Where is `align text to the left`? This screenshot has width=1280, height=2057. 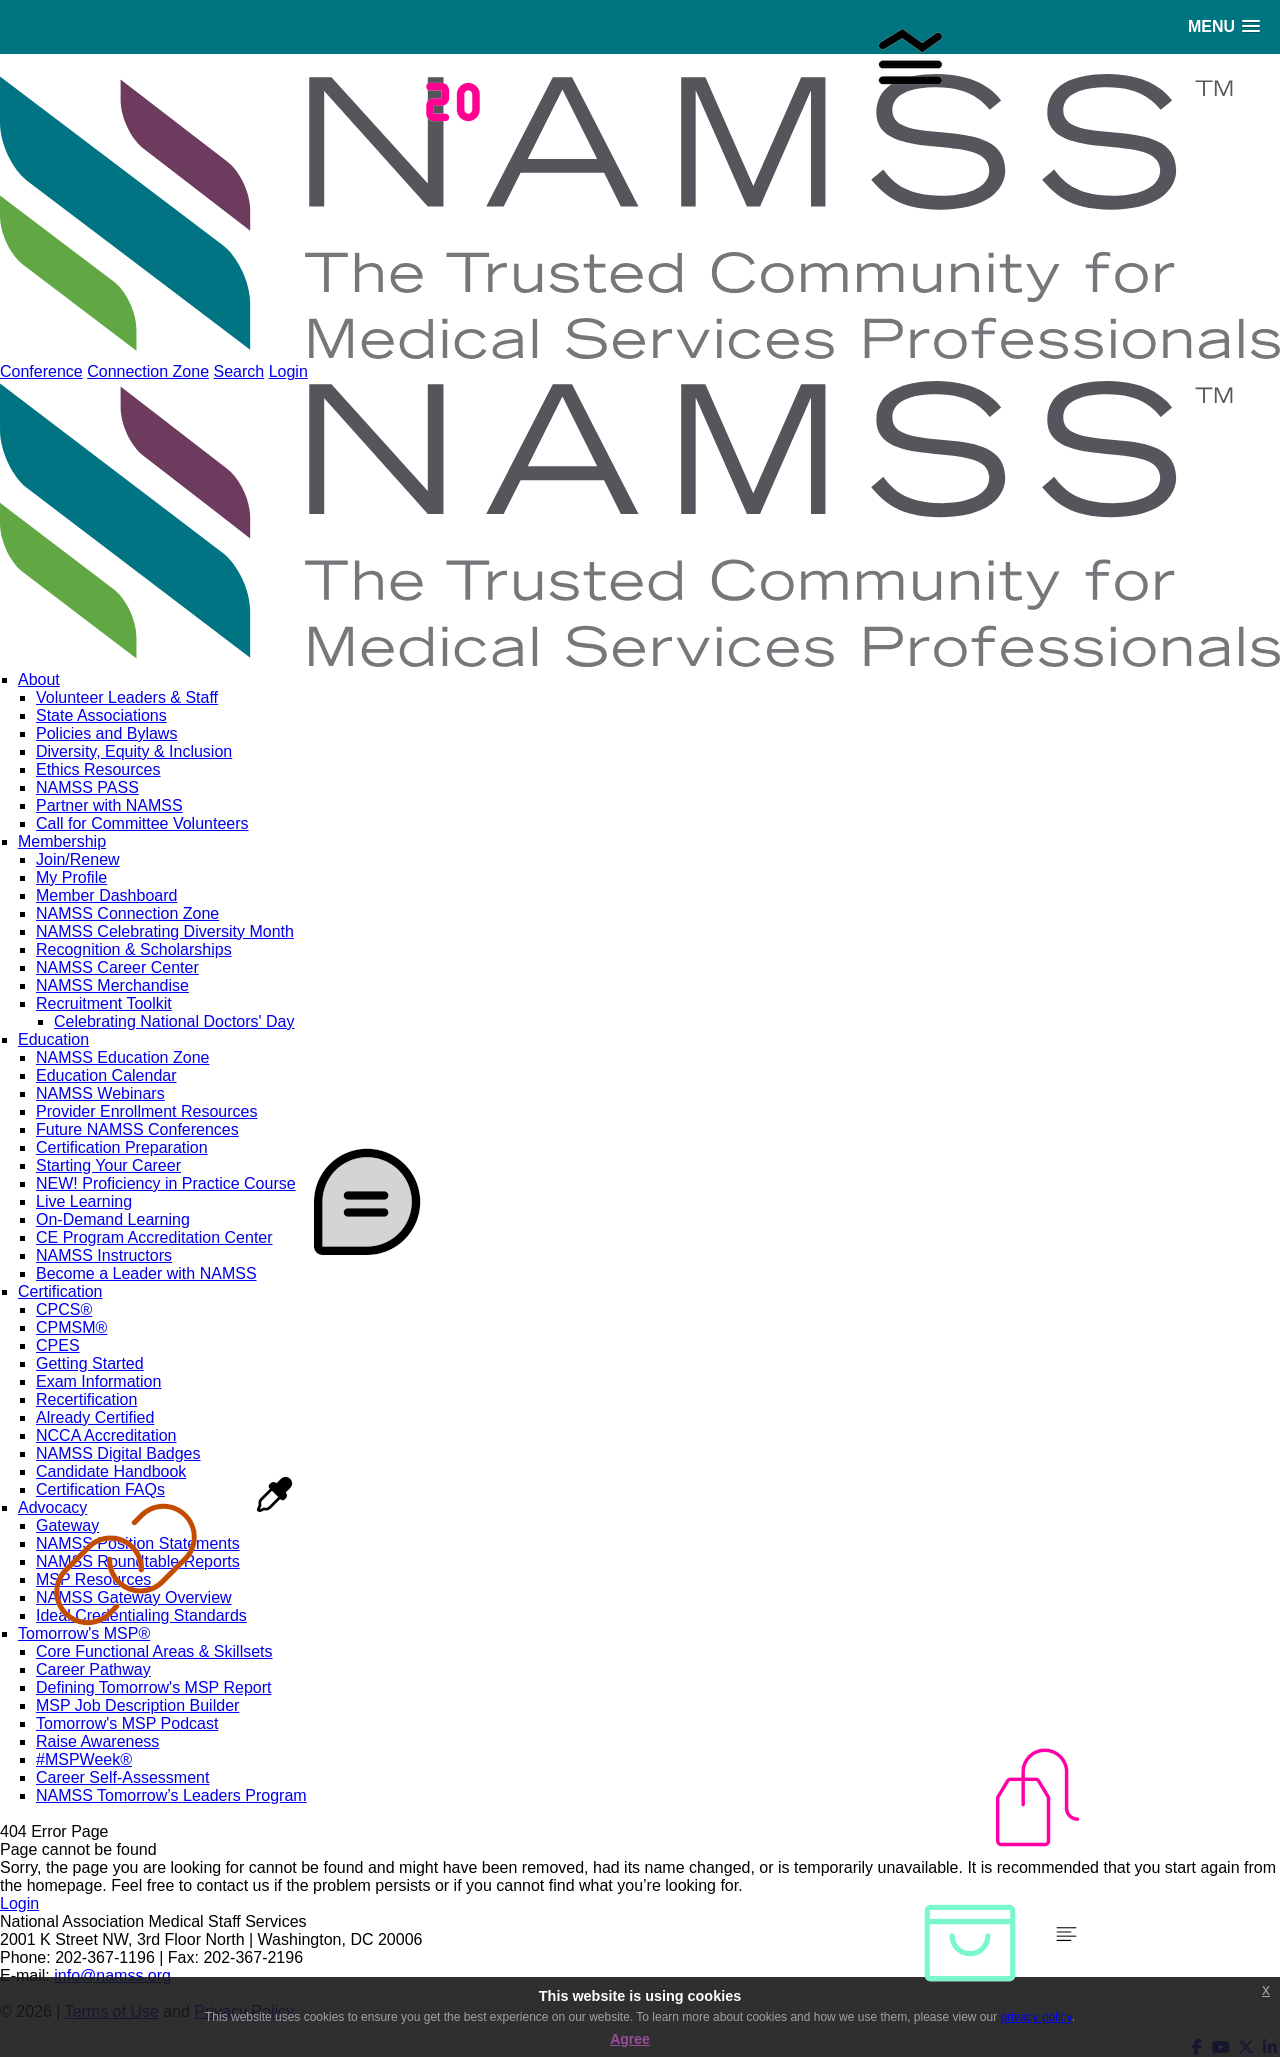 align text to the left is located at coordinates (1066, 1934).